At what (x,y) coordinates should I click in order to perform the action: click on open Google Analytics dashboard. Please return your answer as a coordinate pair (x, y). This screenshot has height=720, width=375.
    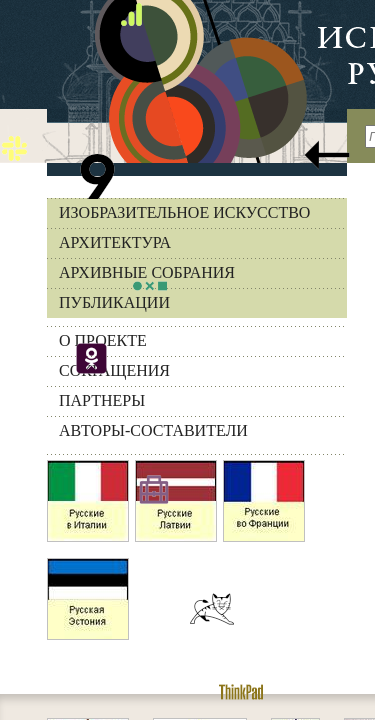
    Looking at the image, I should click on (131, 14).